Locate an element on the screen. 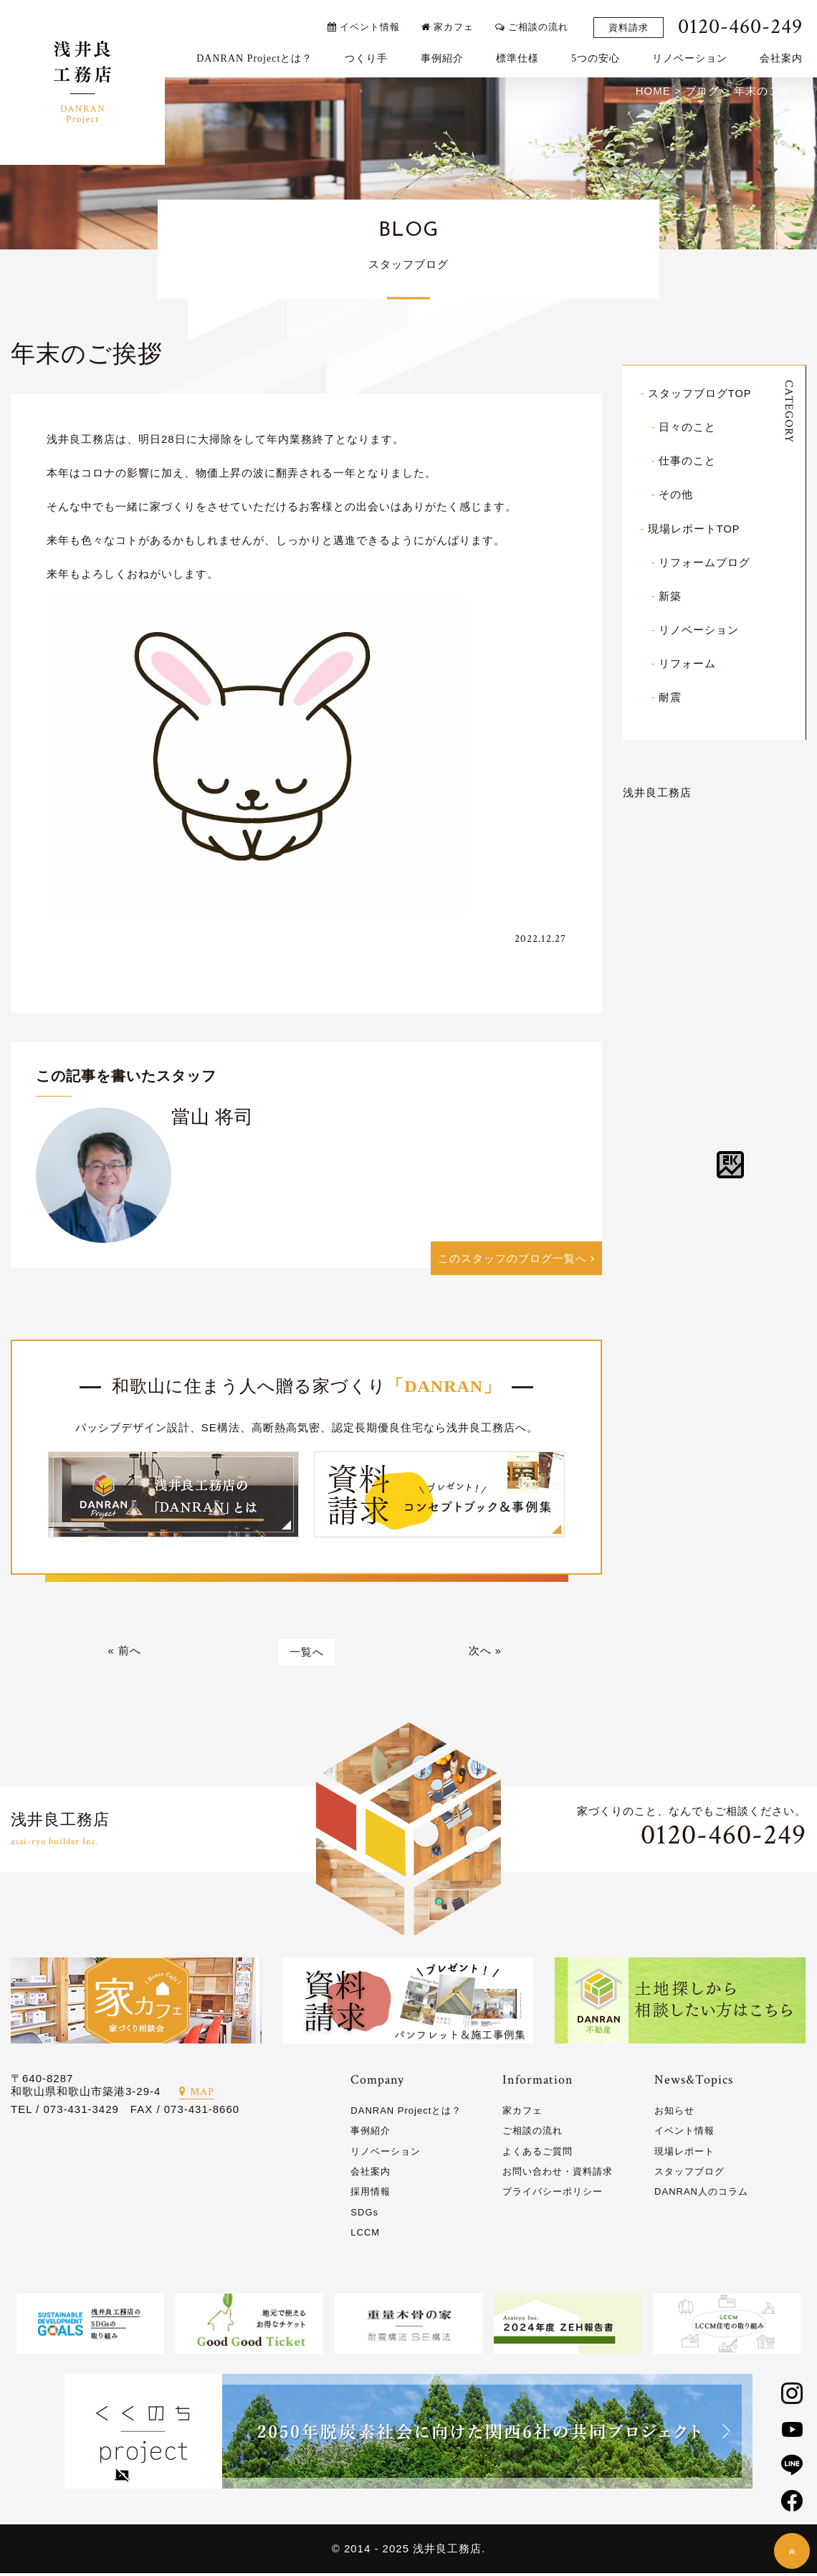 The width and height of the screenshot is (817, 2576). view score or rating statistics is located at coordinates (730, 1165).